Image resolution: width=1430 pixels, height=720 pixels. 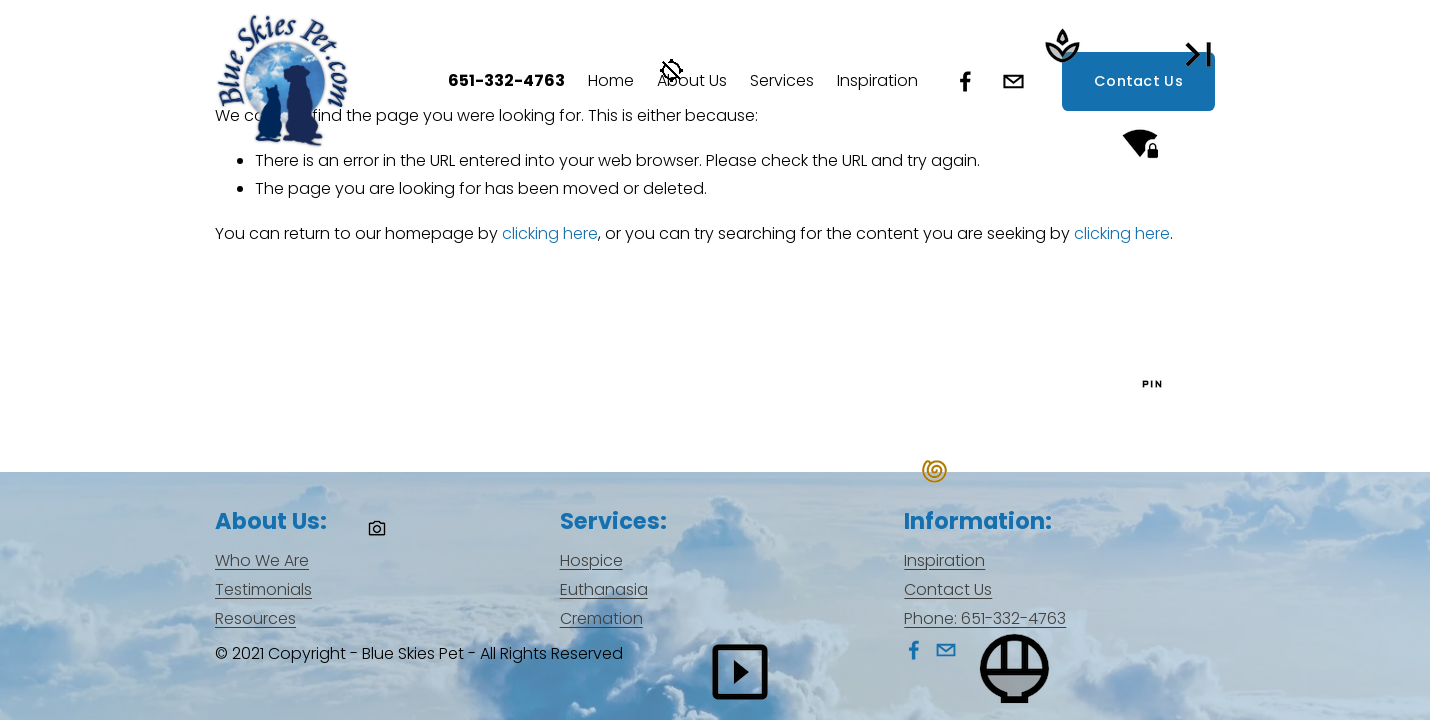 What do you see at coordinates (1140, 143) in the screenshot?
I see `connected to a secure wifi network` at bounding box center [1140, 143].